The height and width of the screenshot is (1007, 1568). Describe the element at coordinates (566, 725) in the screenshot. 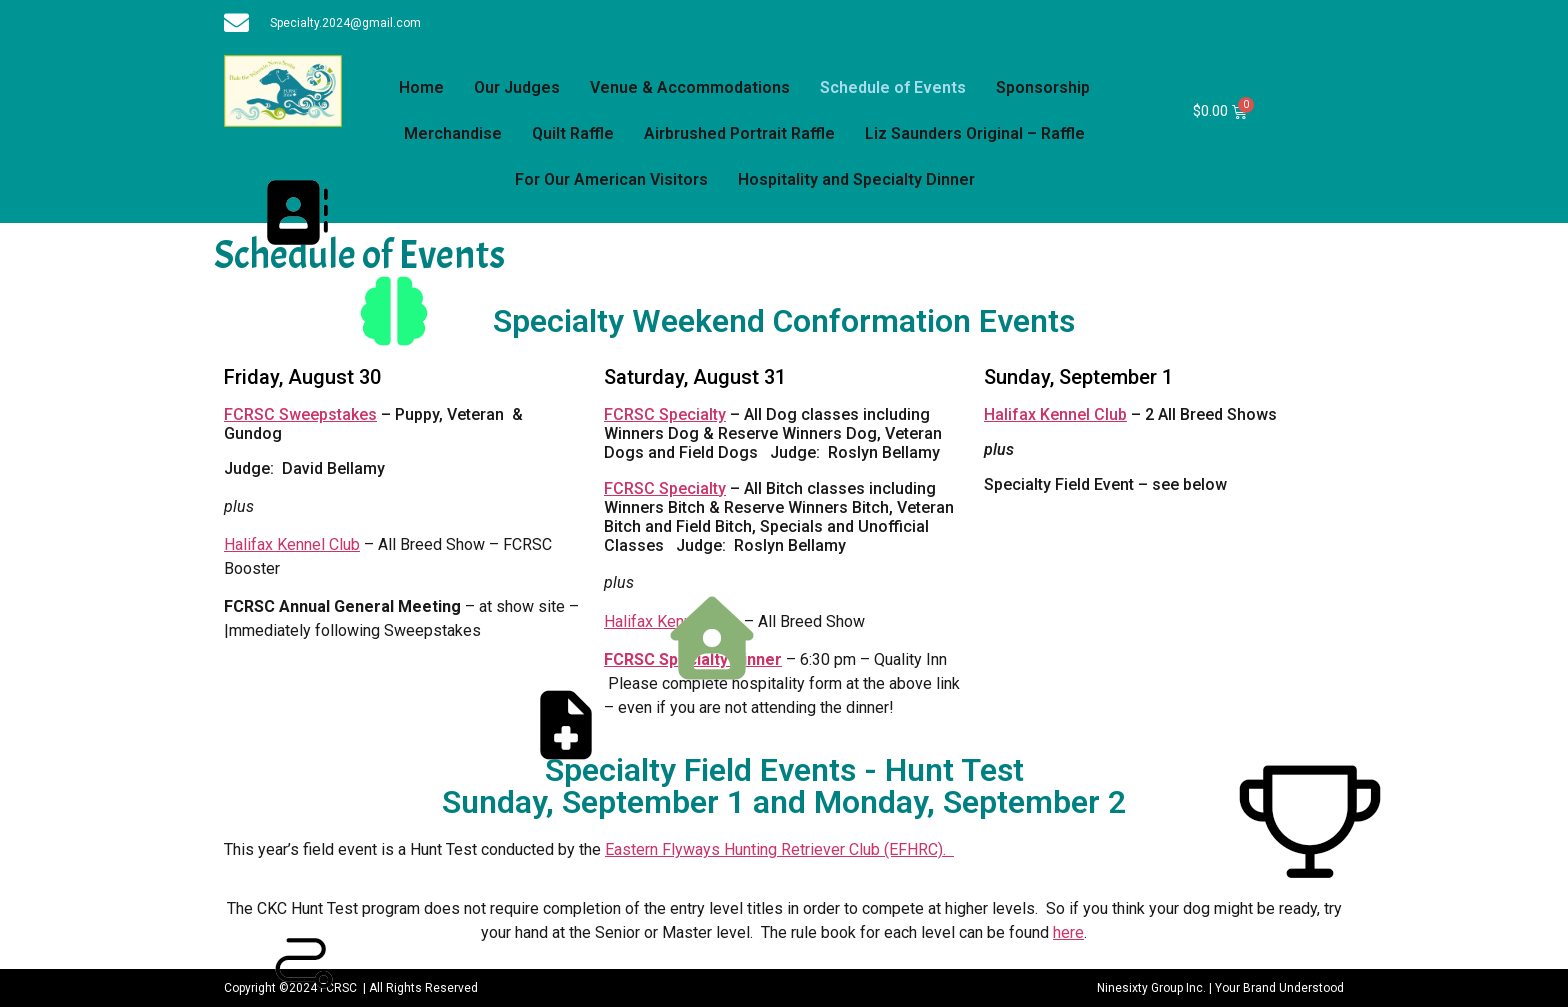

I see `access medical records or health documents` at that location.